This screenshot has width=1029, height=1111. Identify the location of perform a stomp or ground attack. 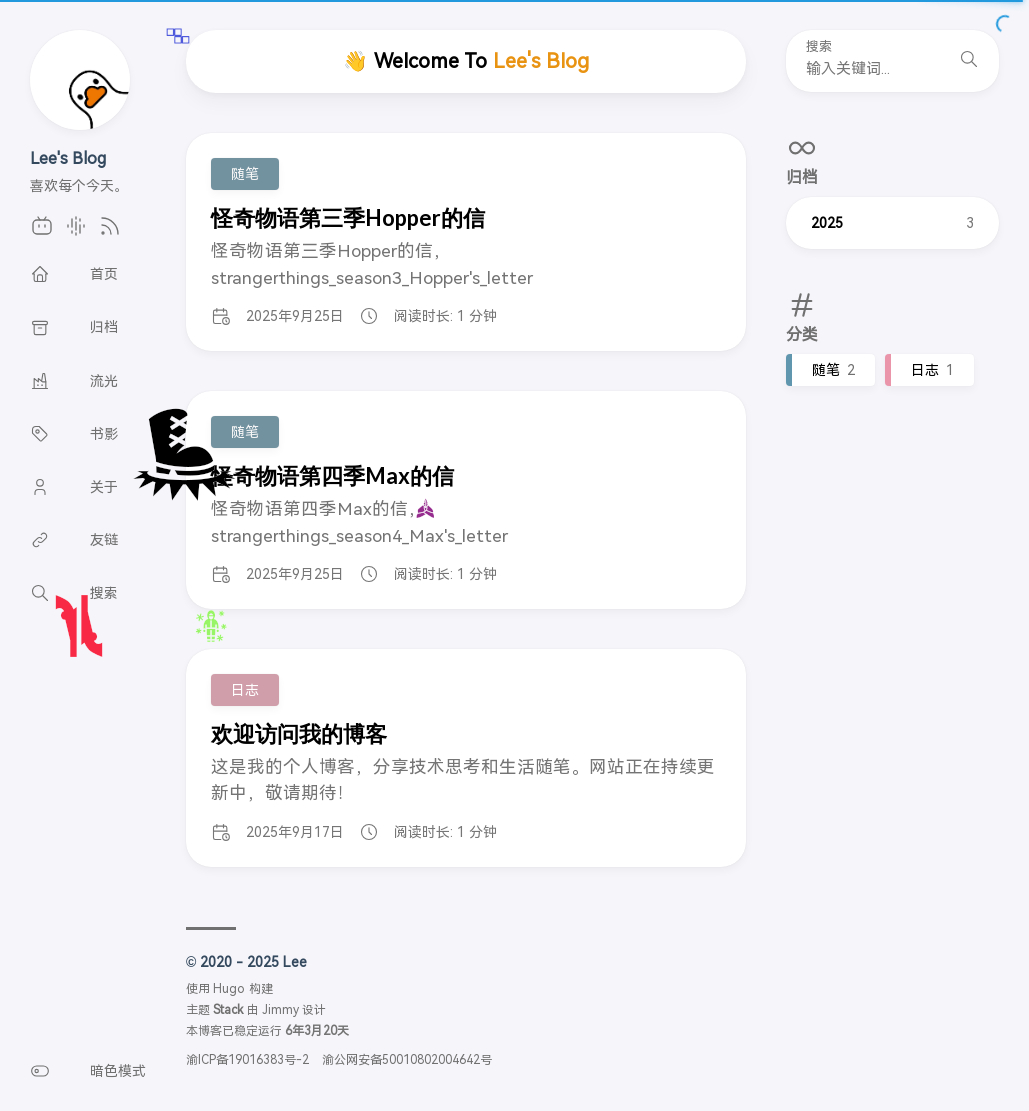
(184, 455).